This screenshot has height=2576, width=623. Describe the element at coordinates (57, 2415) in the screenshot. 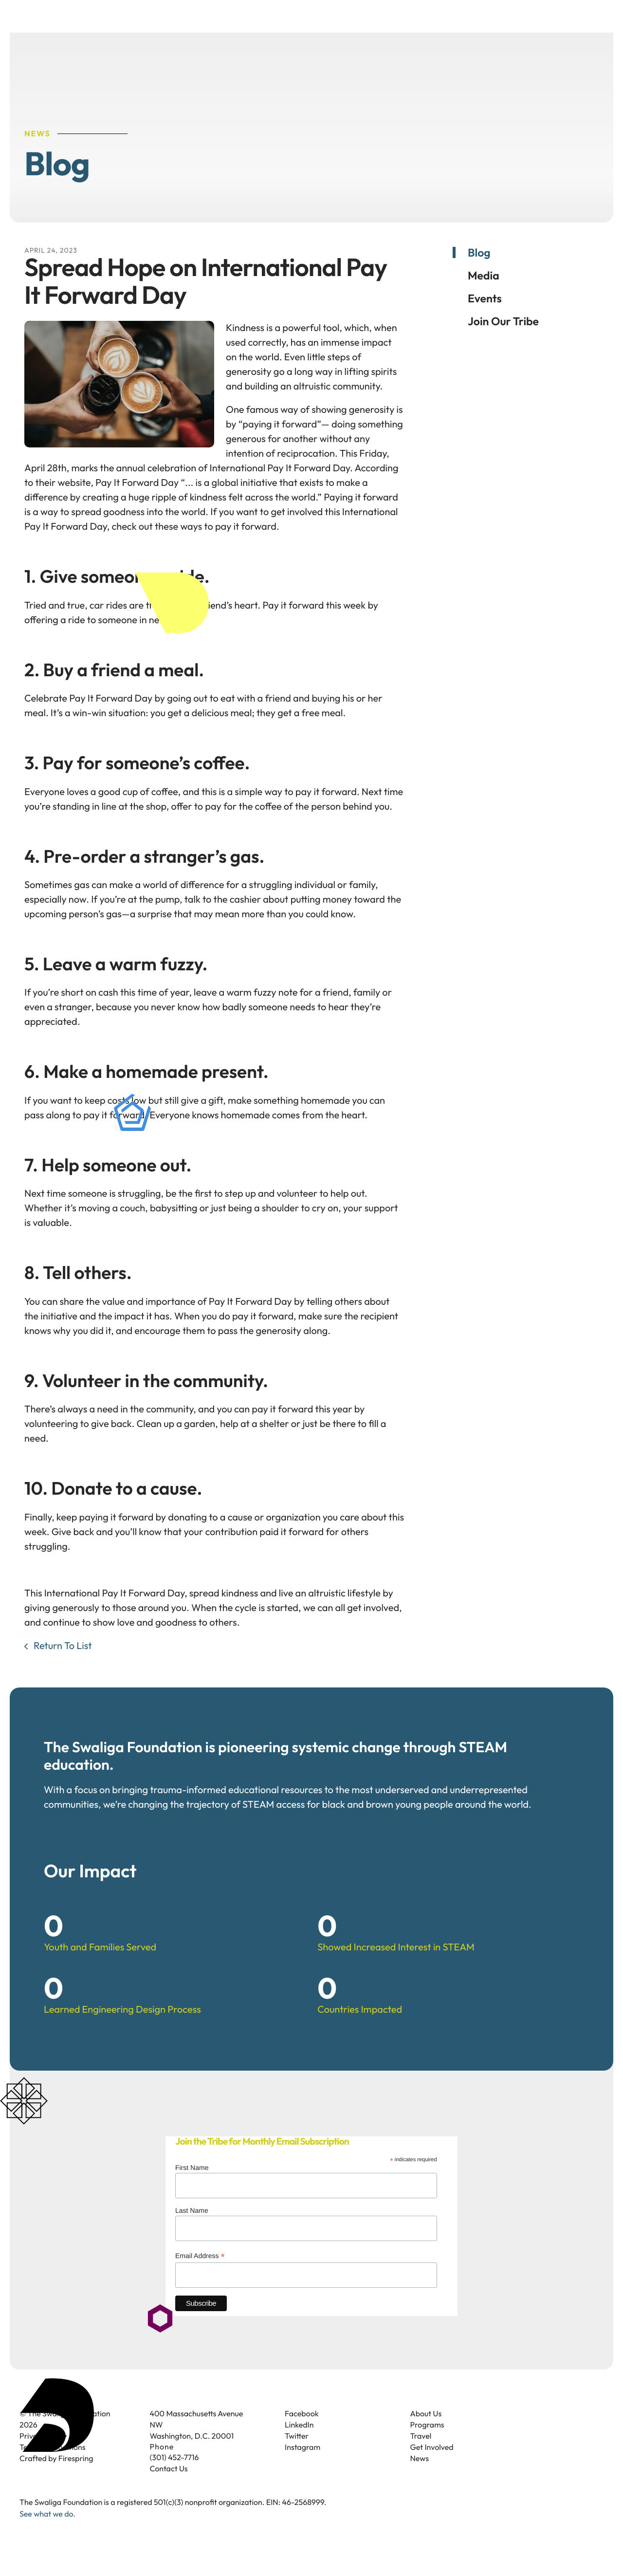

I see `open deepnote collaborative notebook` at that location.